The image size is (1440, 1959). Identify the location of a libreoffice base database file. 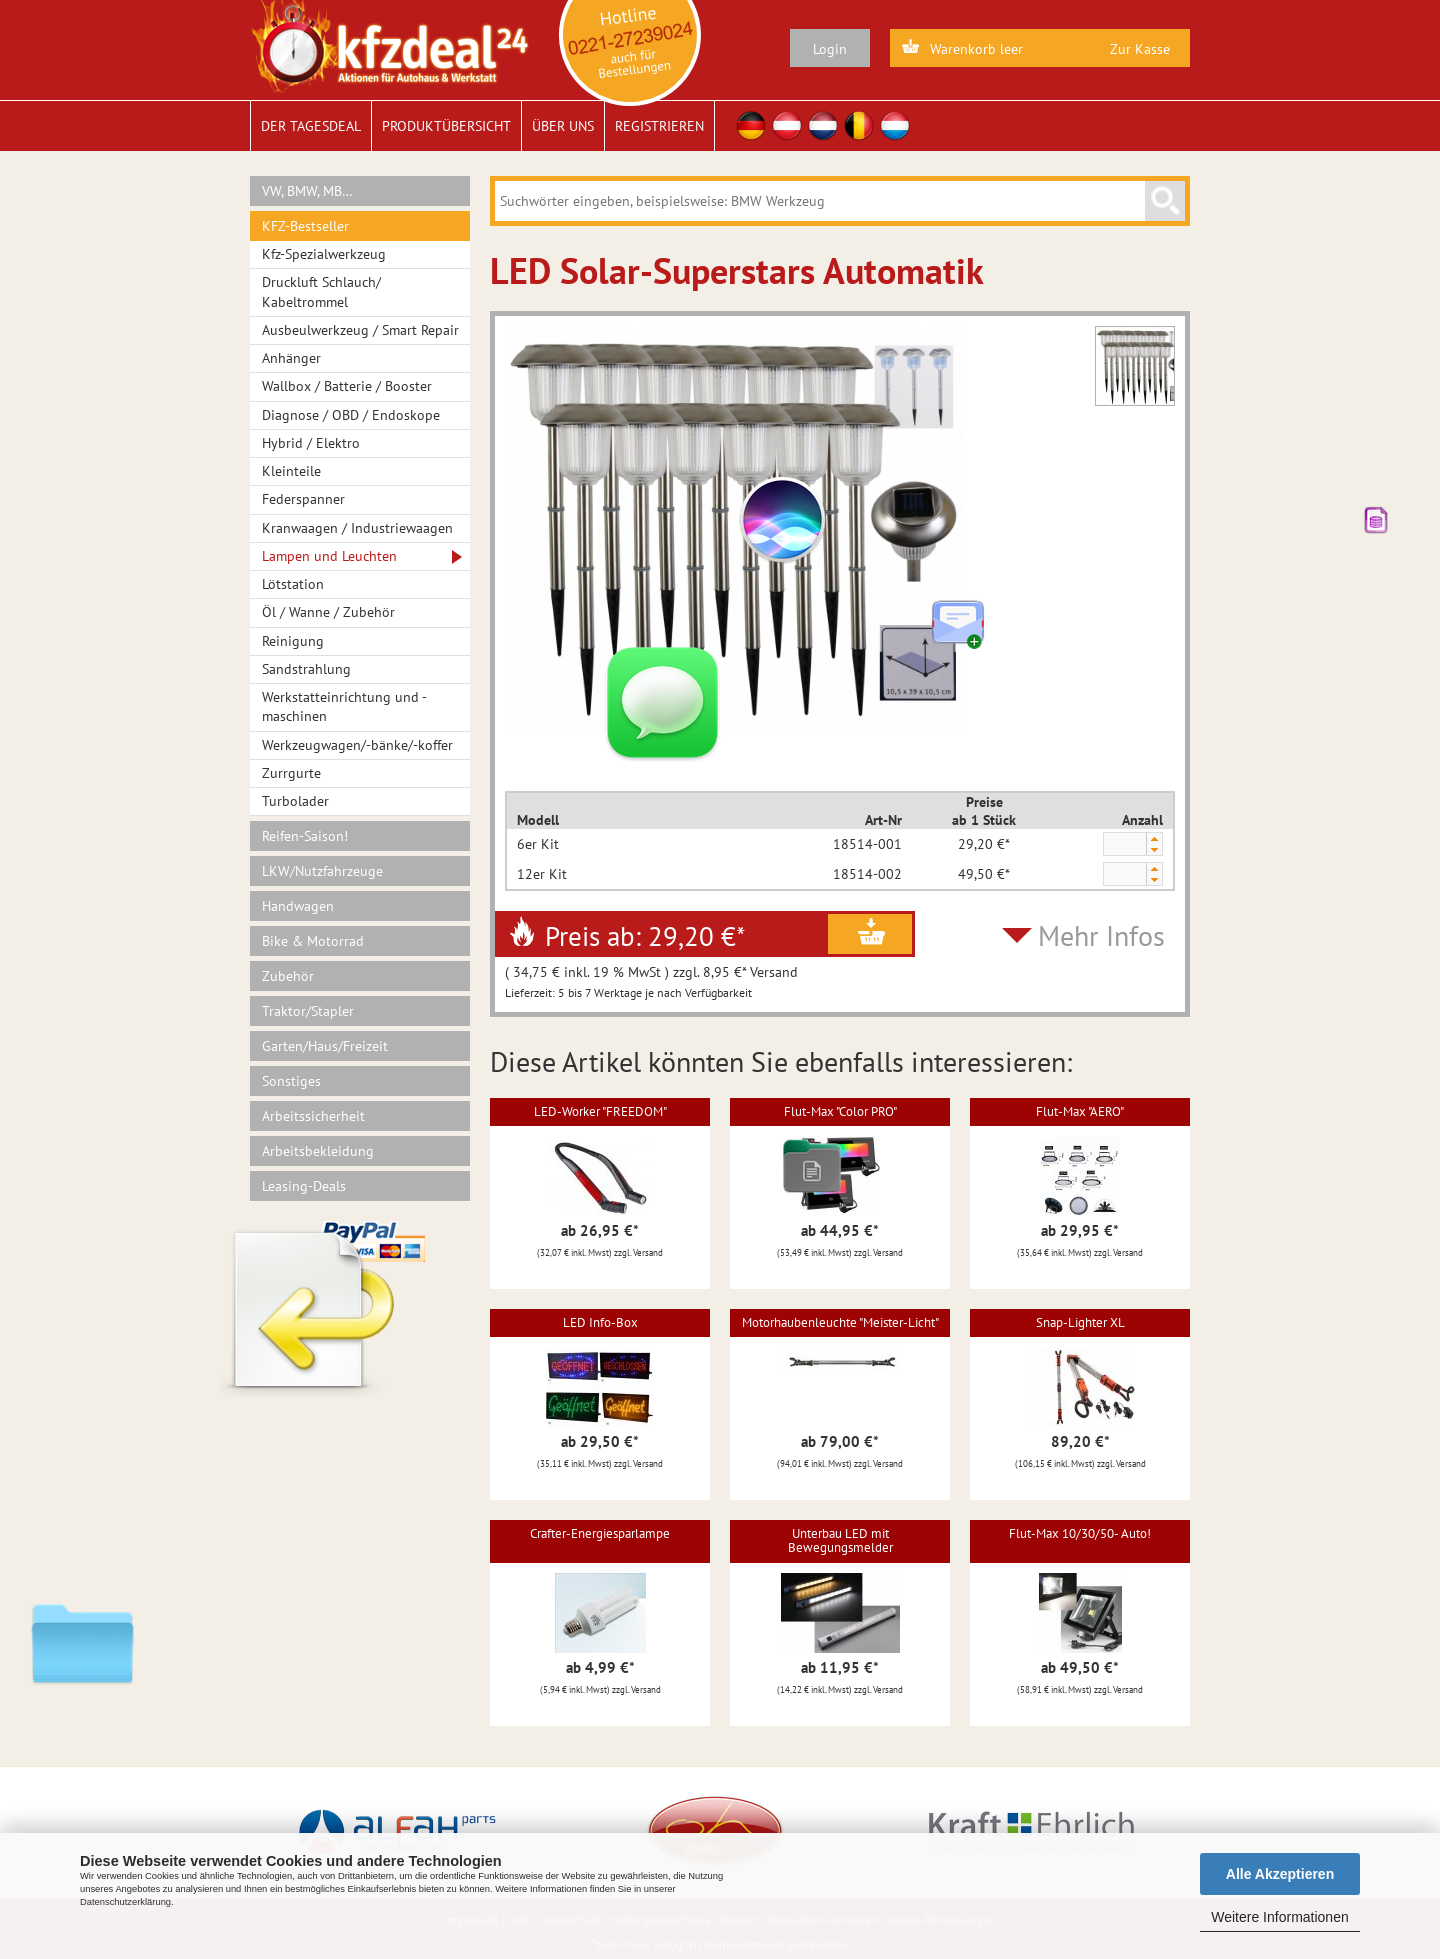
(1376, 520).